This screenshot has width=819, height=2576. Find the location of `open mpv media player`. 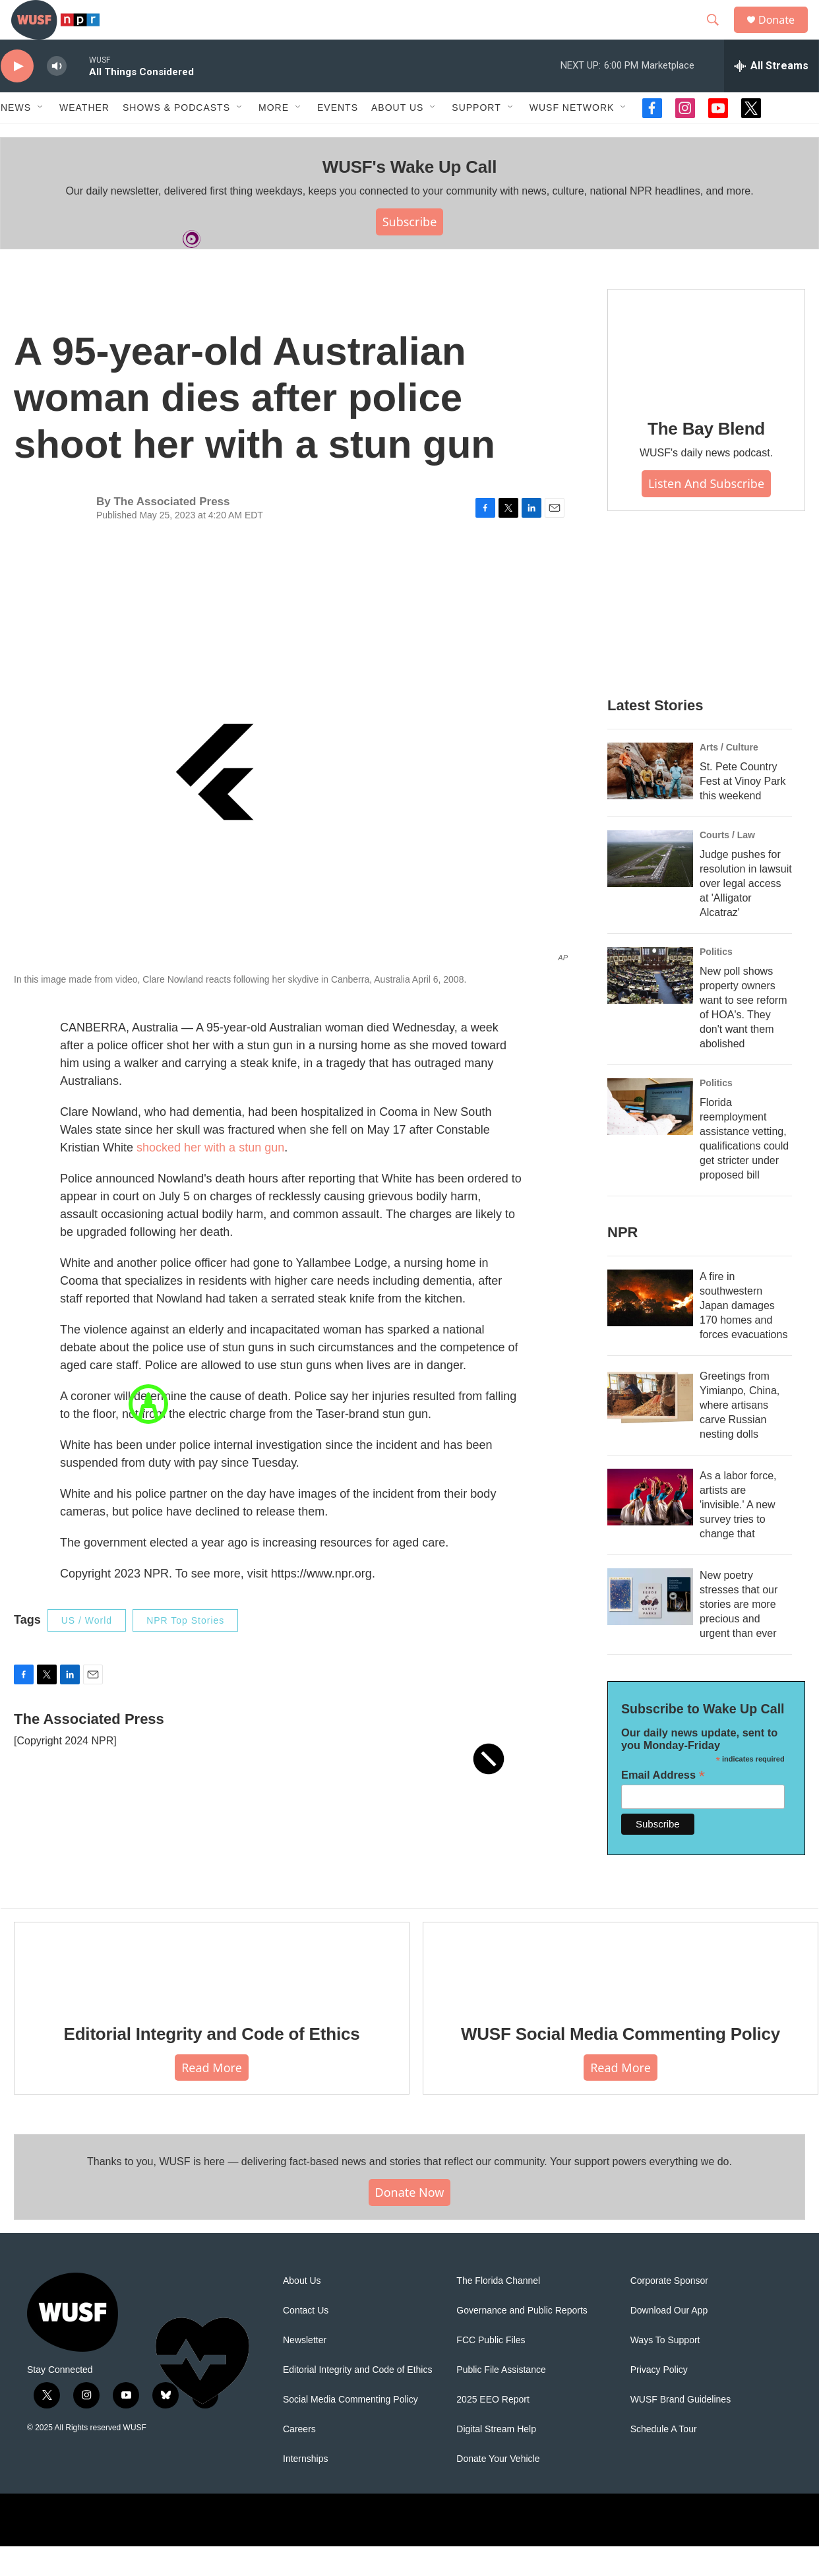

open mpv media player is located at coordinates (191, 239).